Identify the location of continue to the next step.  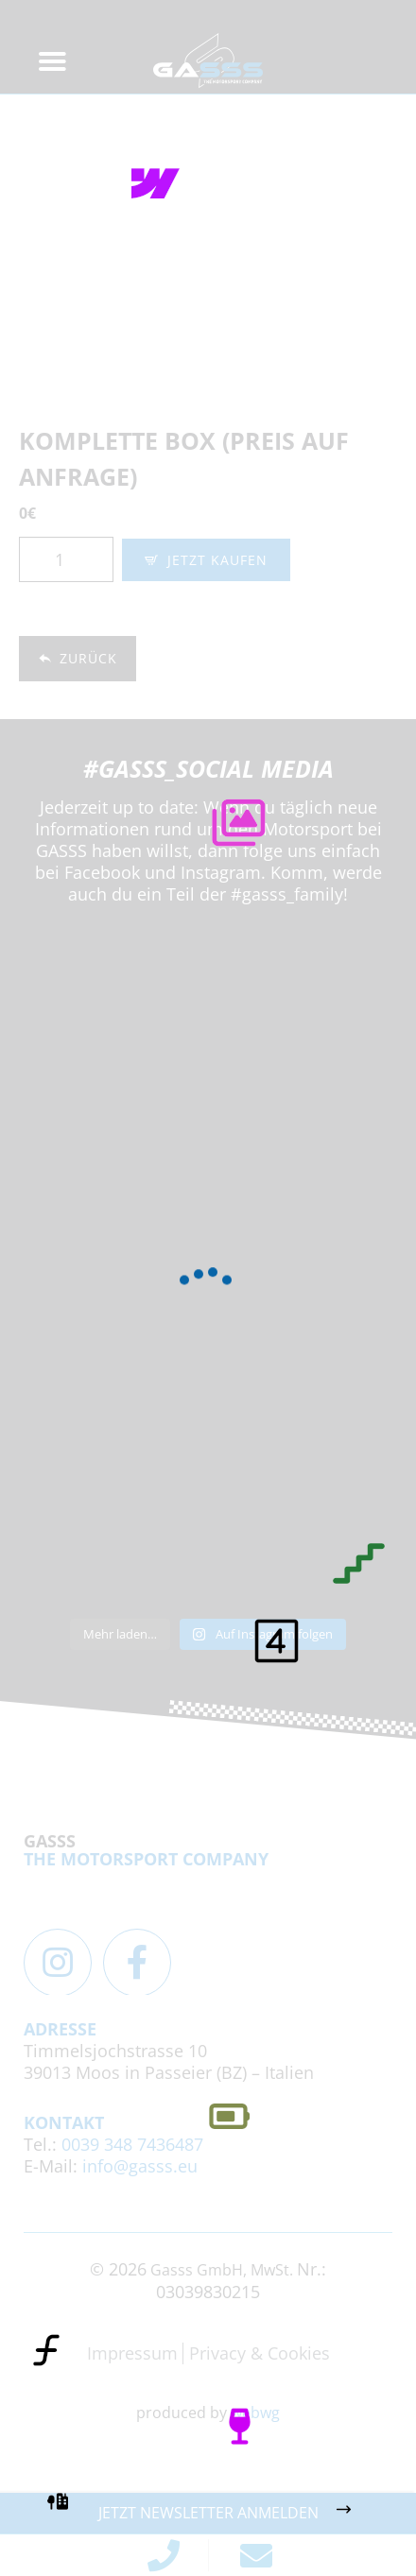
(343, 2509).